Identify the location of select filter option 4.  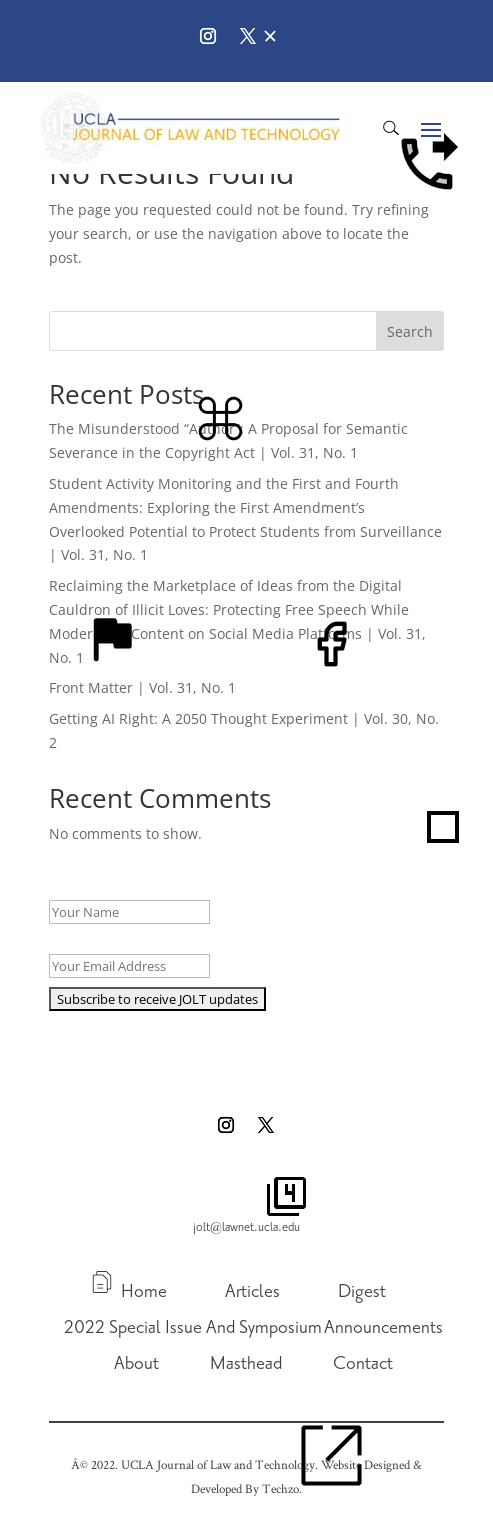
(286, 1196).